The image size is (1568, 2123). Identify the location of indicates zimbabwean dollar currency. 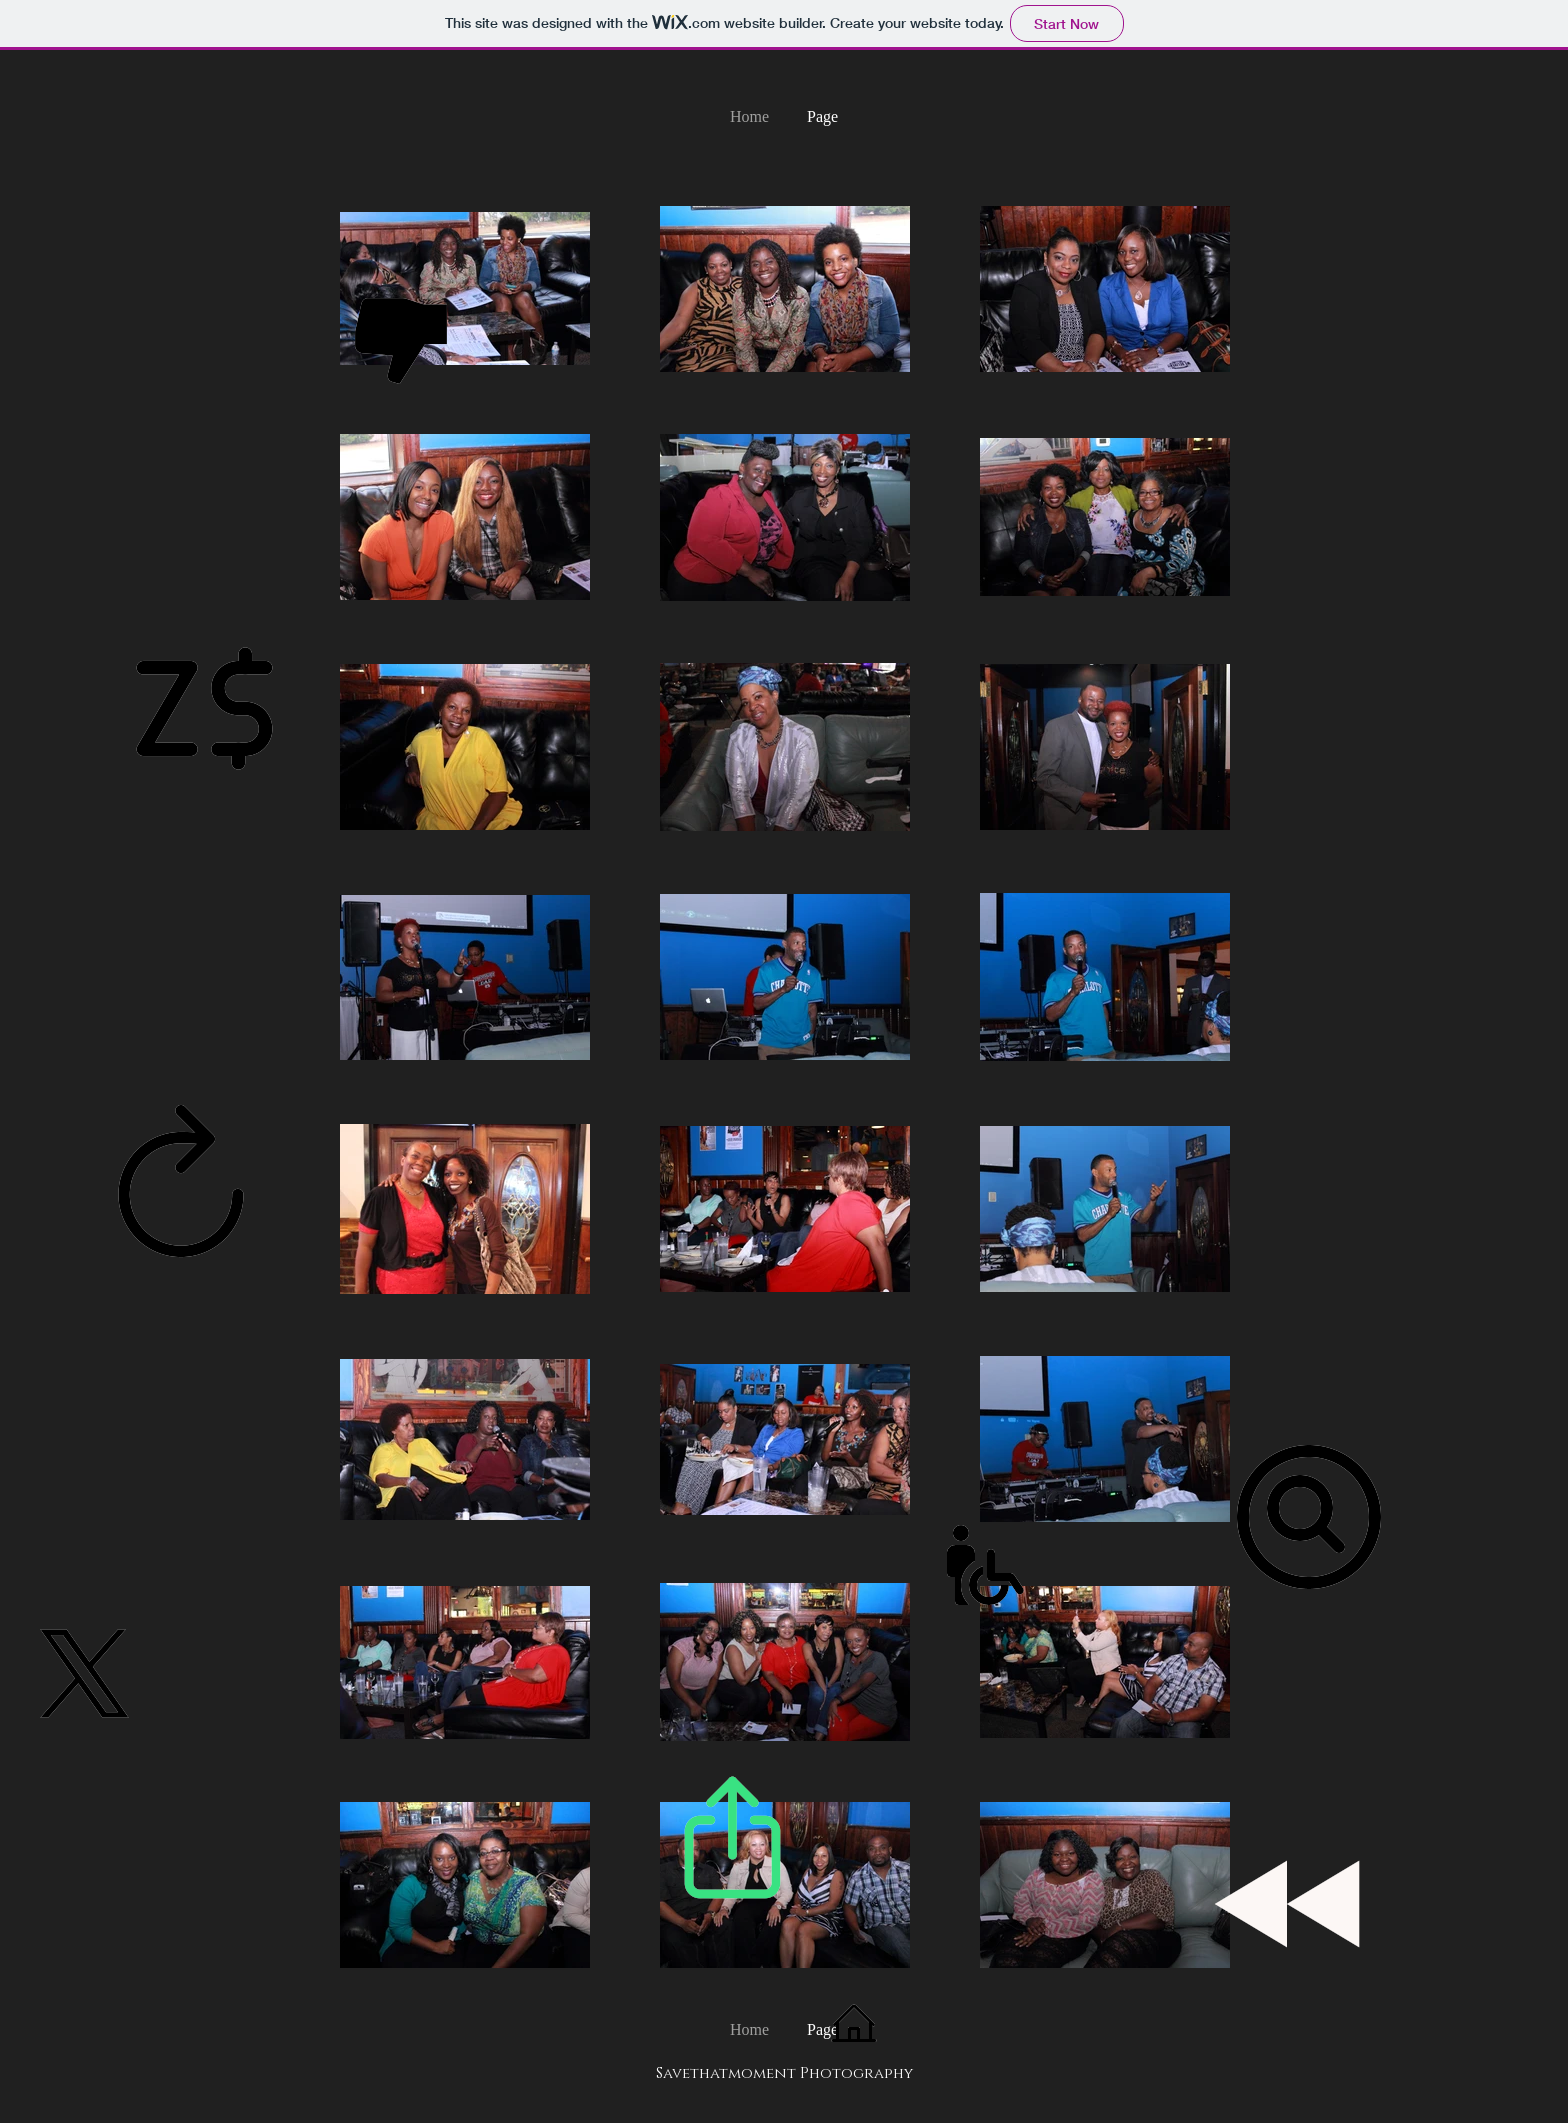
(204, 708).